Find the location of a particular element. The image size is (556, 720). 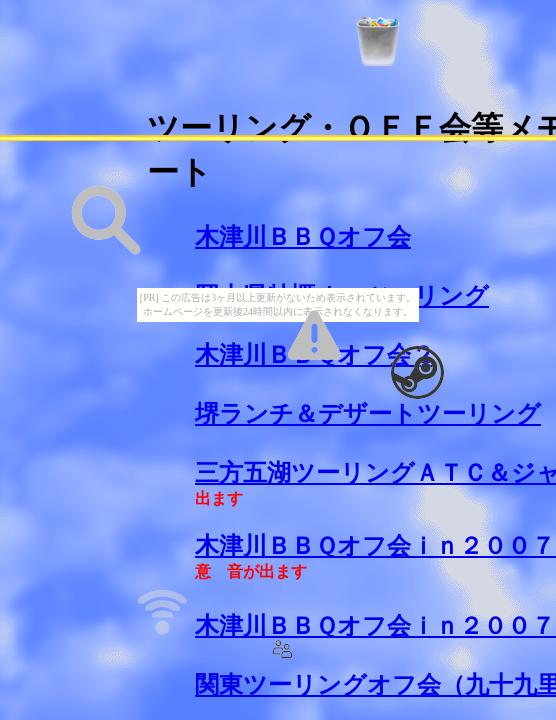

access user account settings is located at coordinates (282, 648).